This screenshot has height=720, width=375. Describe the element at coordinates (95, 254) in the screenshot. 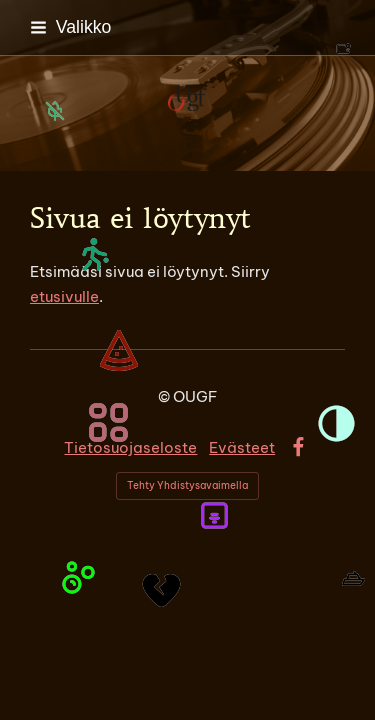

I see `access basketball or sports activities` at that location.